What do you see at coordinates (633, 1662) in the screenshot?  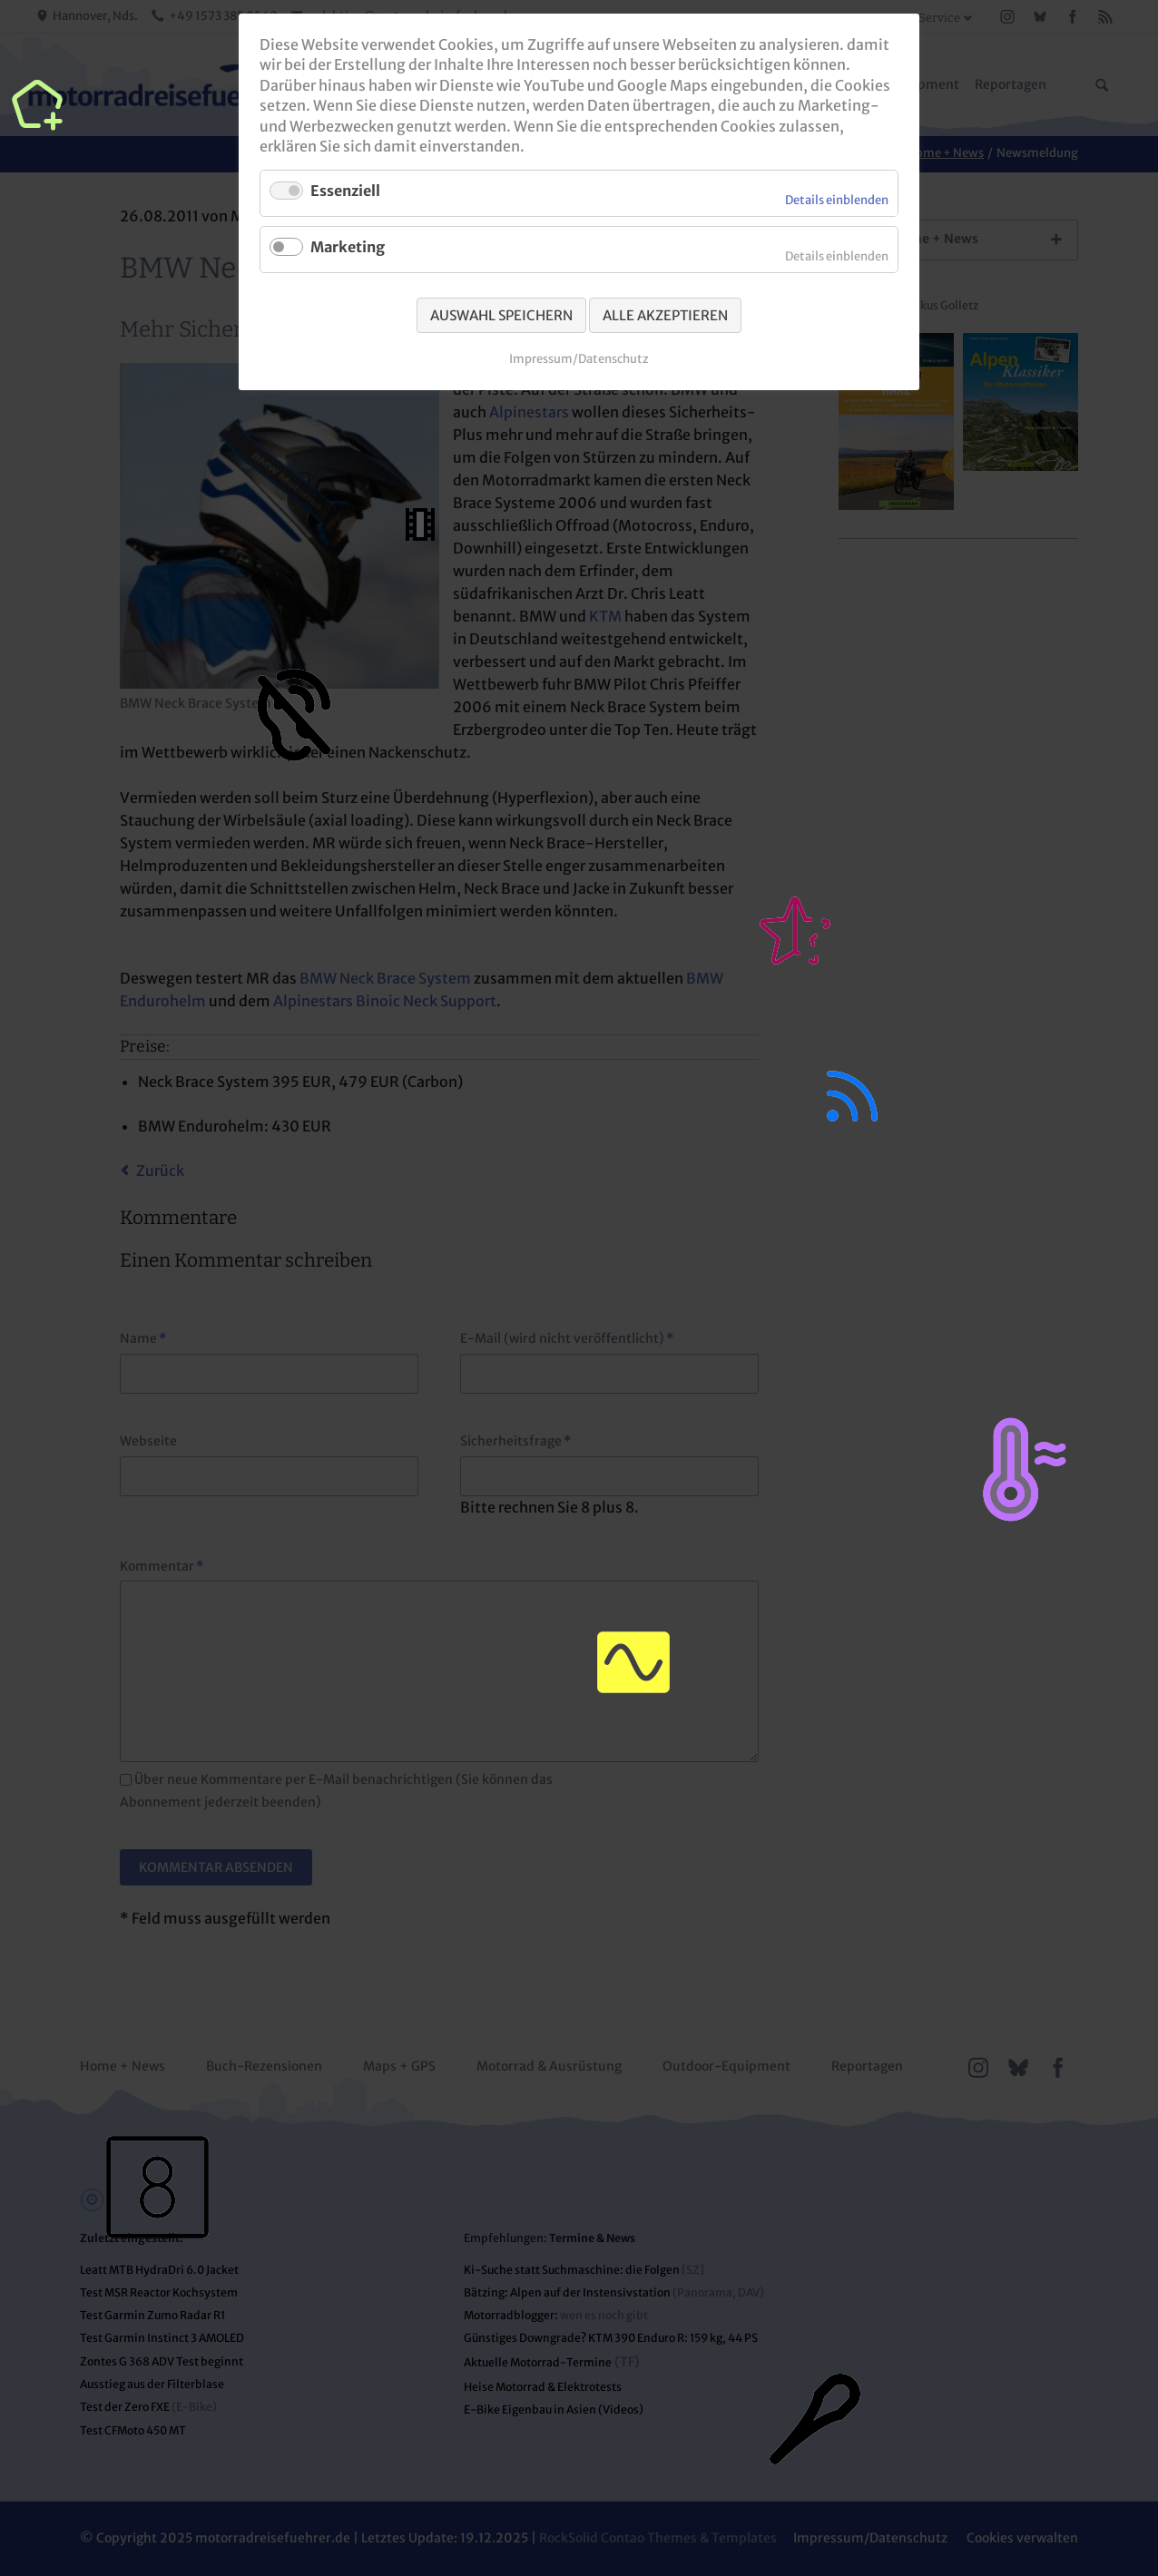 I see `audio or sound wave indicator` at bounding box center [633, 1662].